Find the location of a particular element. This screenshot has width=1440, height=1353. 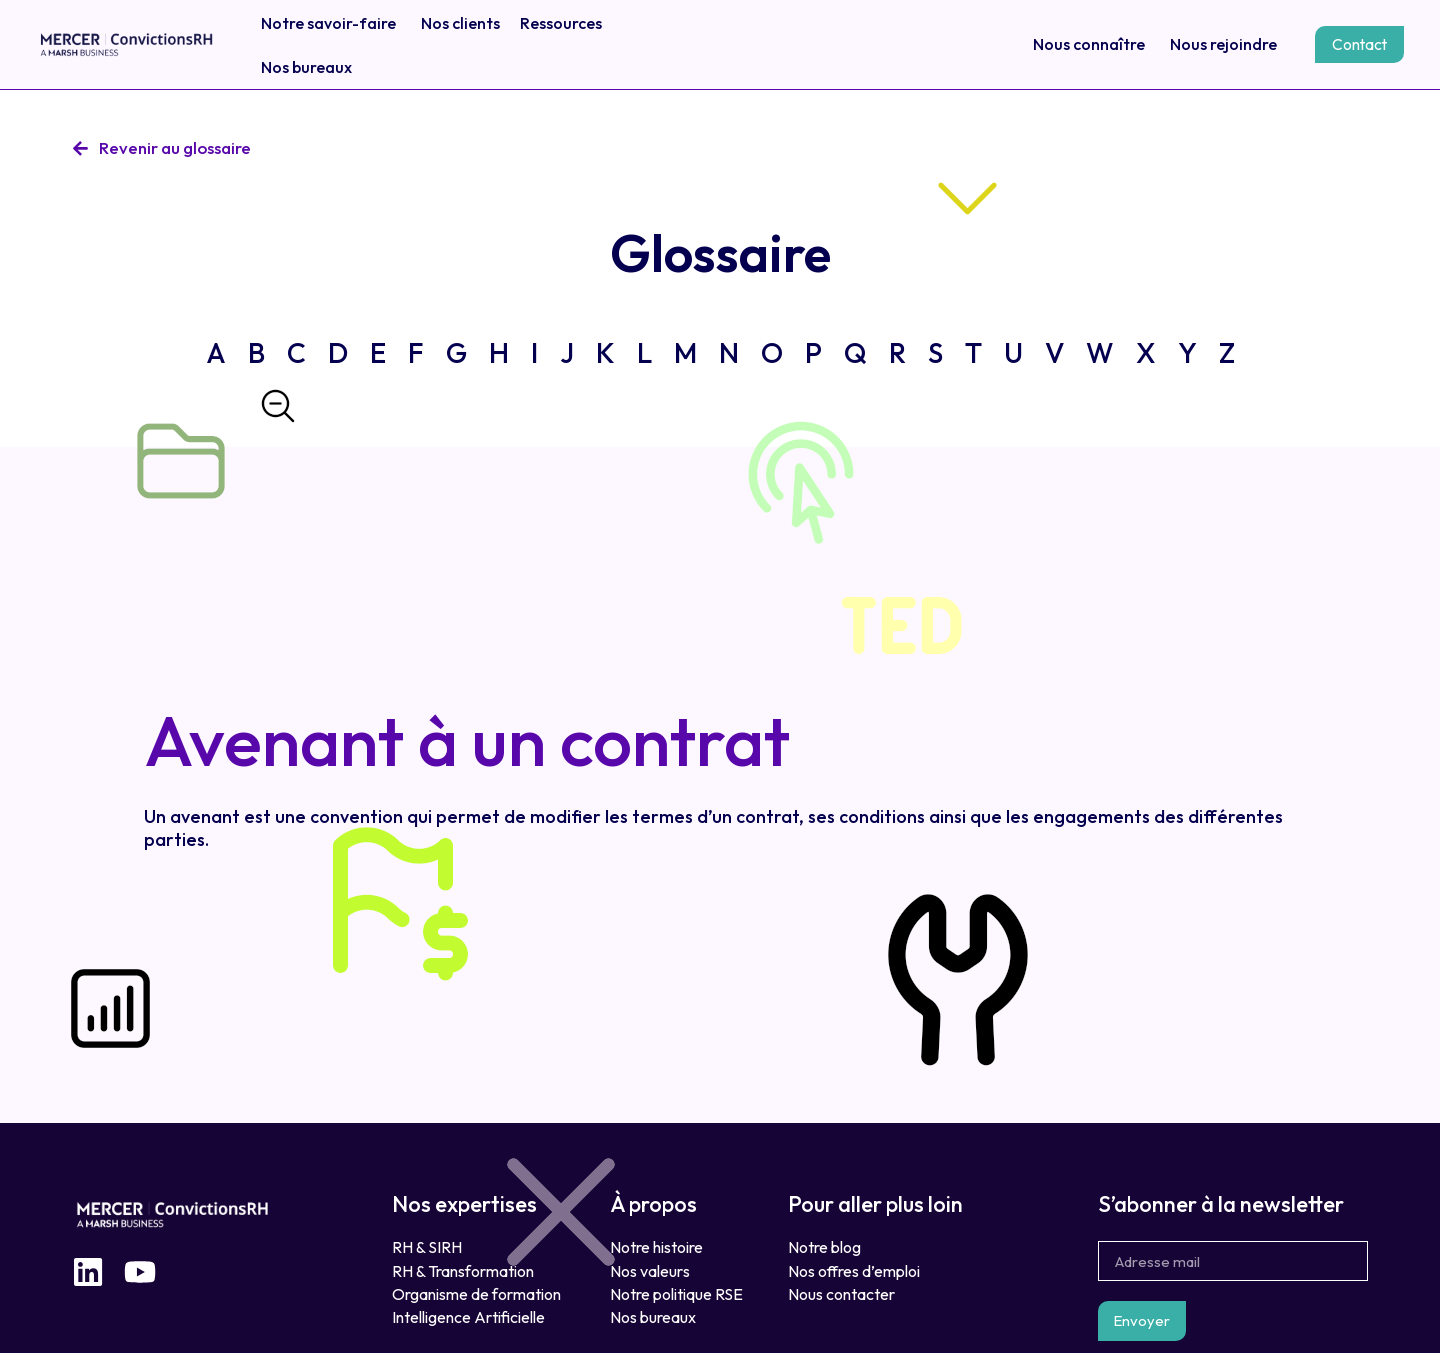

access files and documents is located at coordinates (181, 461).